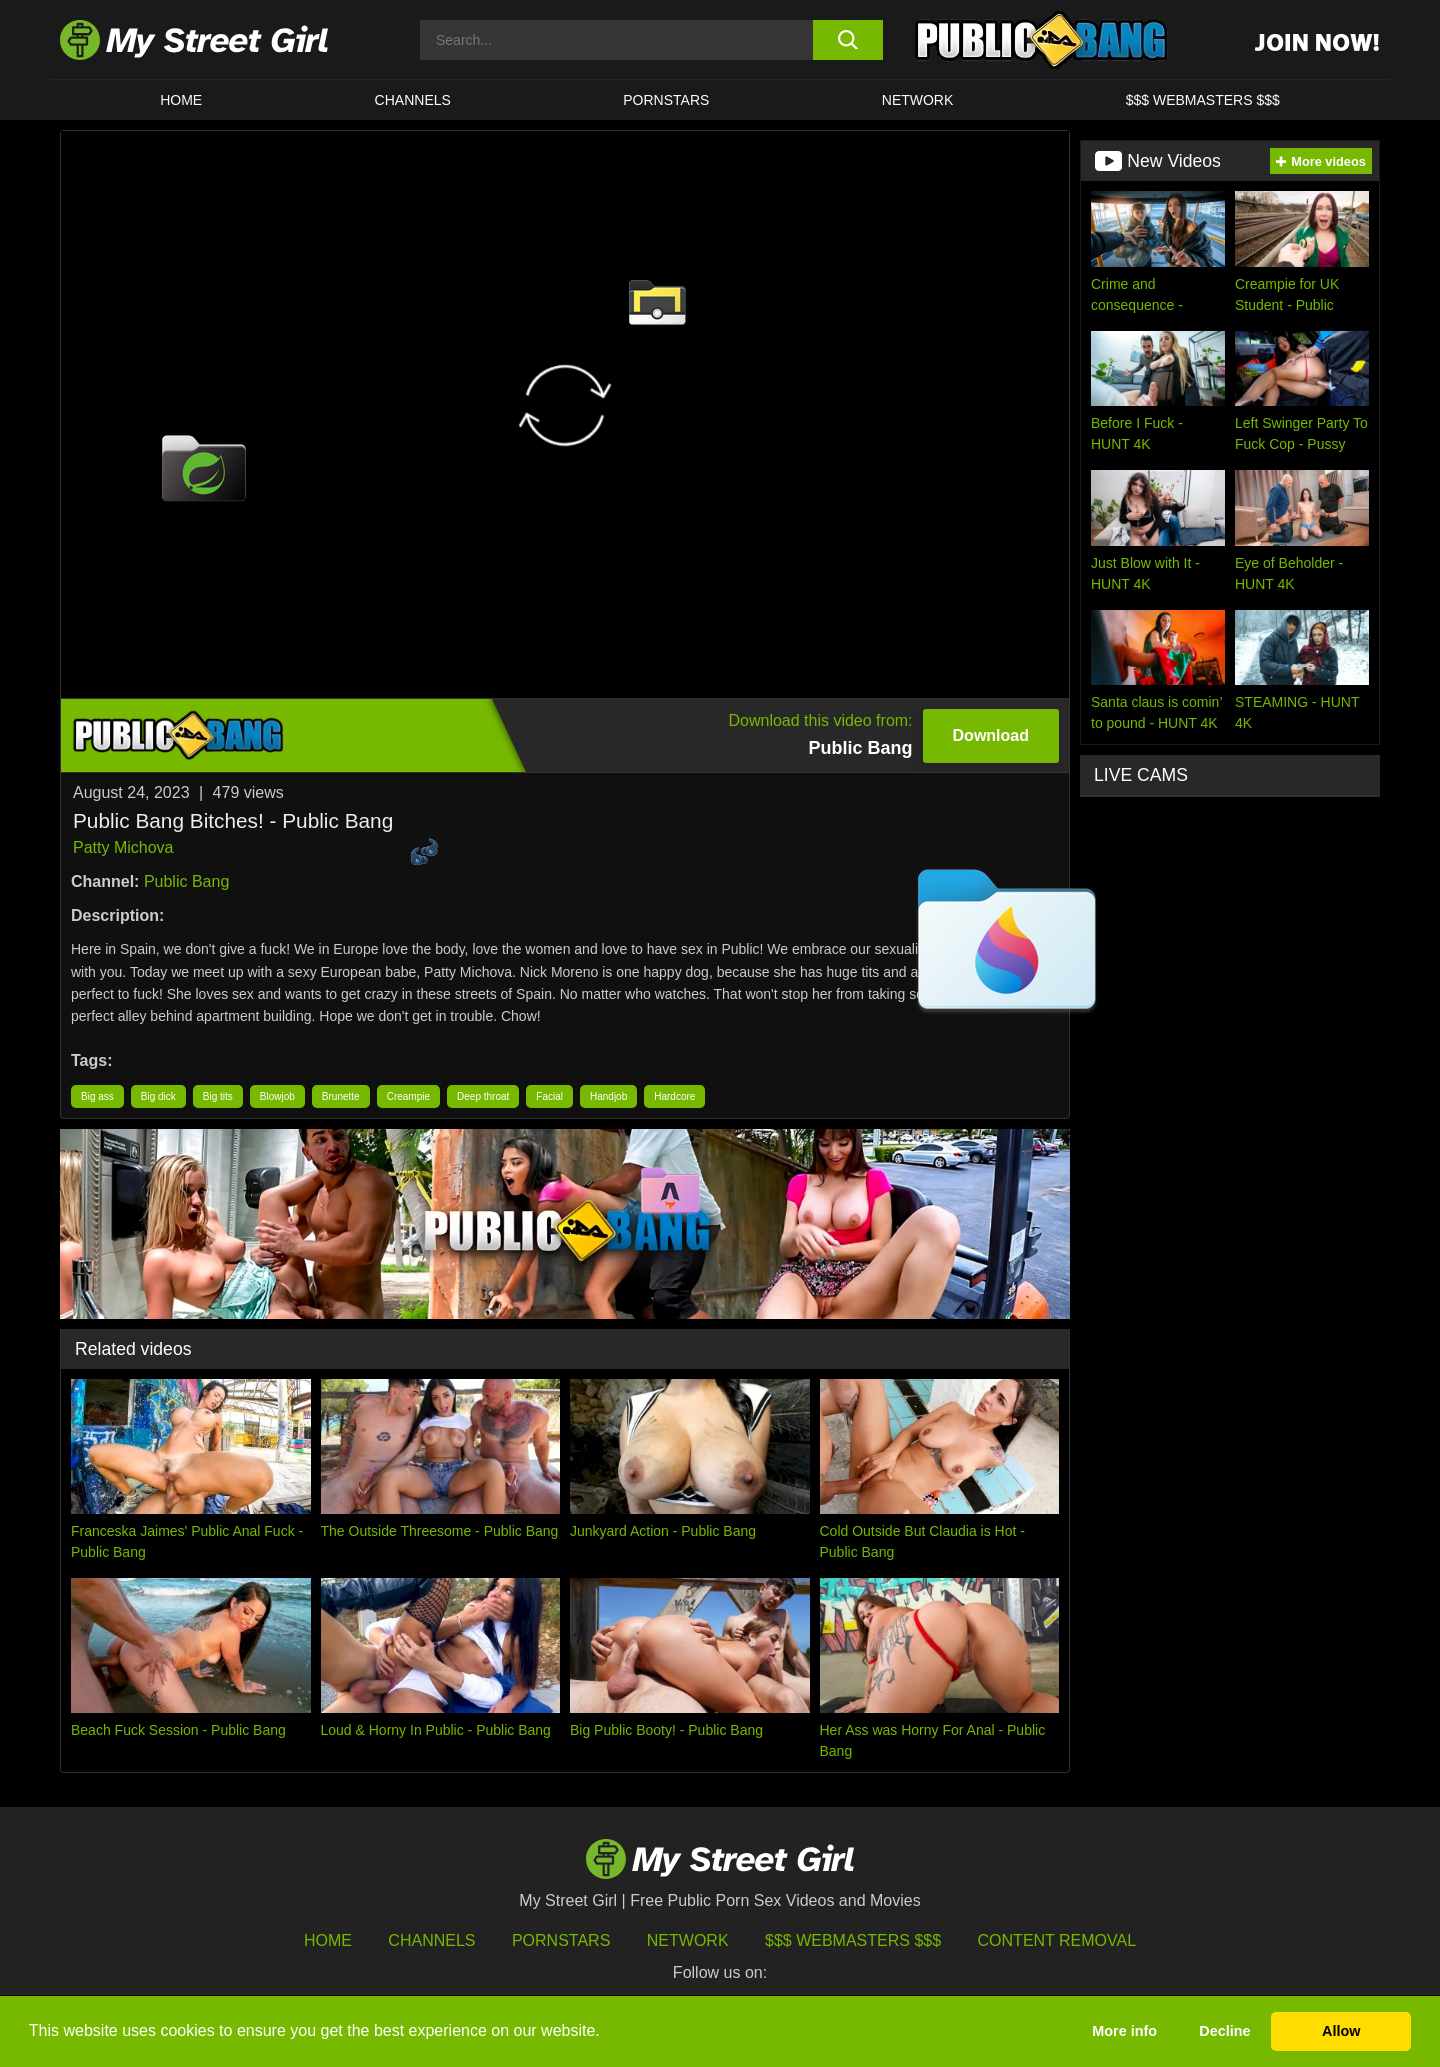 The image size is (1440, 2067). Describe the element at coordinates (1006, 944) in the screenshot. I see `open folder containing paint or art application files` at that location.